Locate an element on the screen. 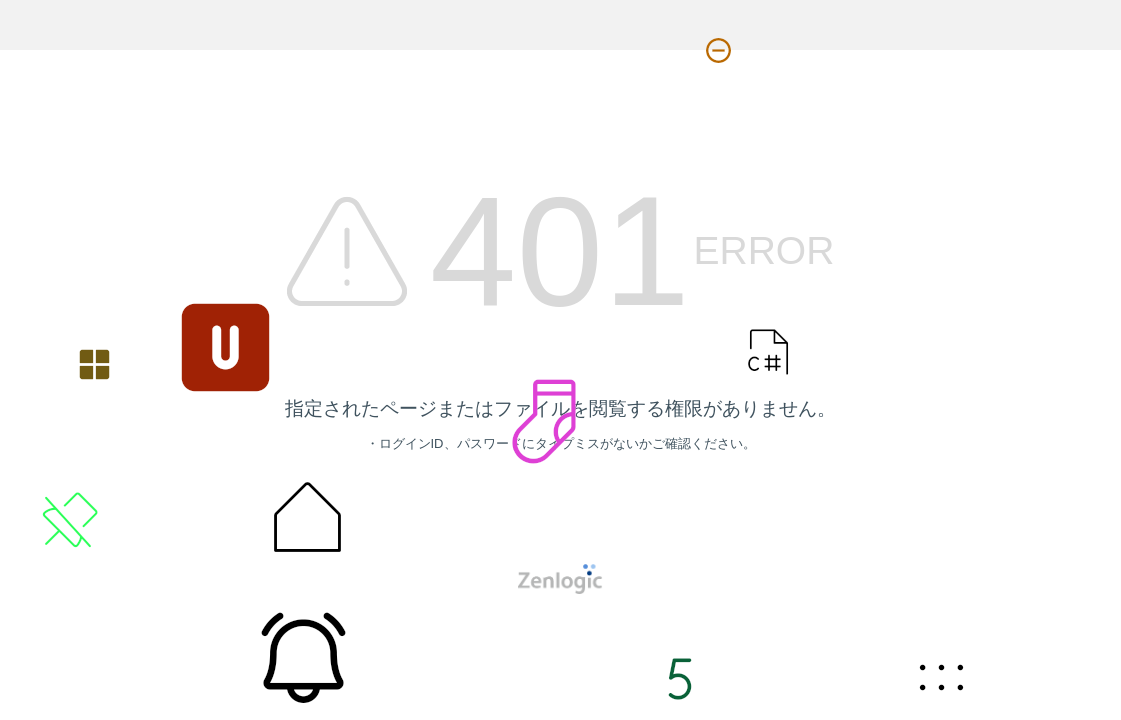 This screenshot has height=720, width=1121. navigate to home screen is located at coordinates (307, 518).